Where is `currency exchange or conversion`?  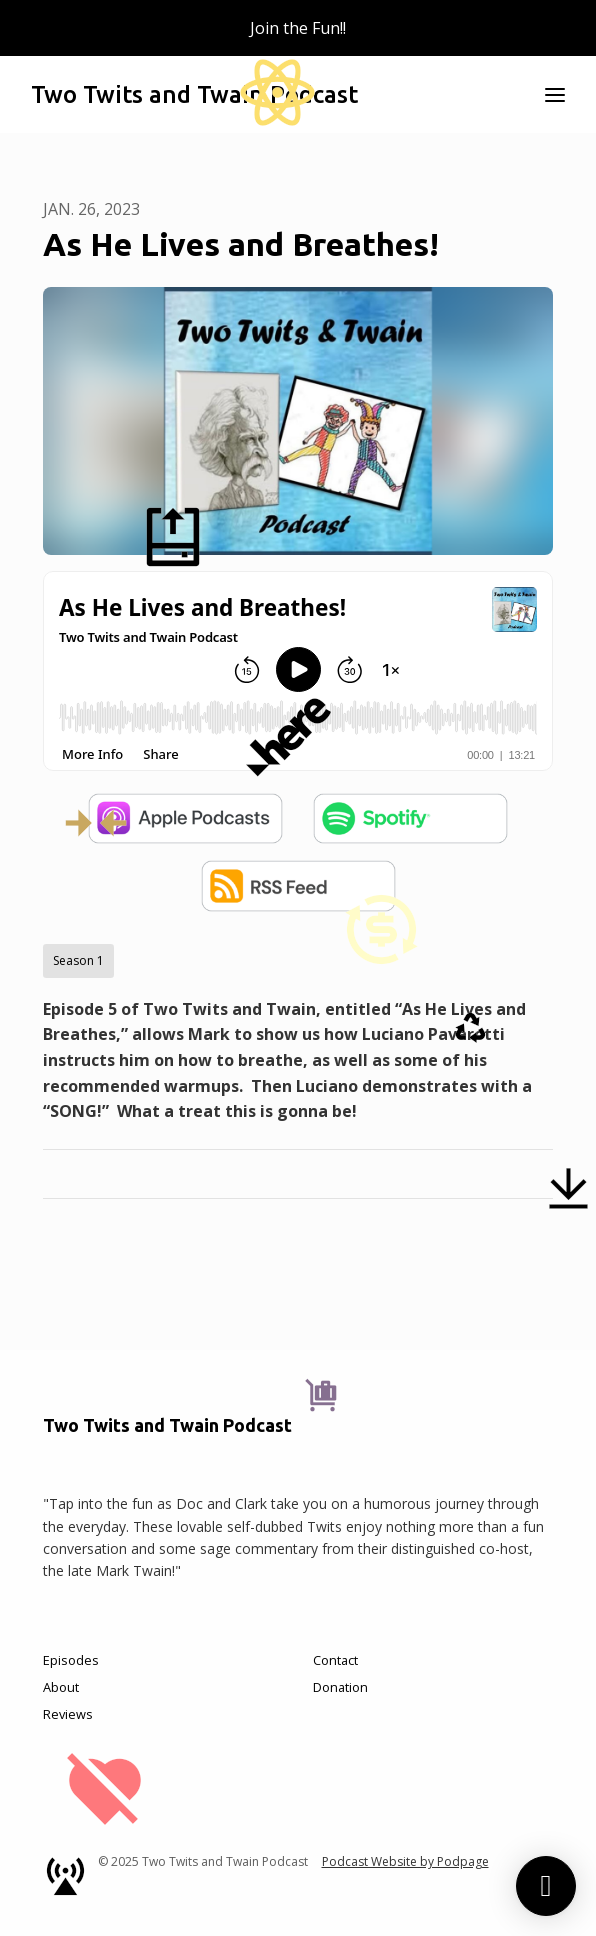 currency exchange or conversion is located at coordinates (381, 929).